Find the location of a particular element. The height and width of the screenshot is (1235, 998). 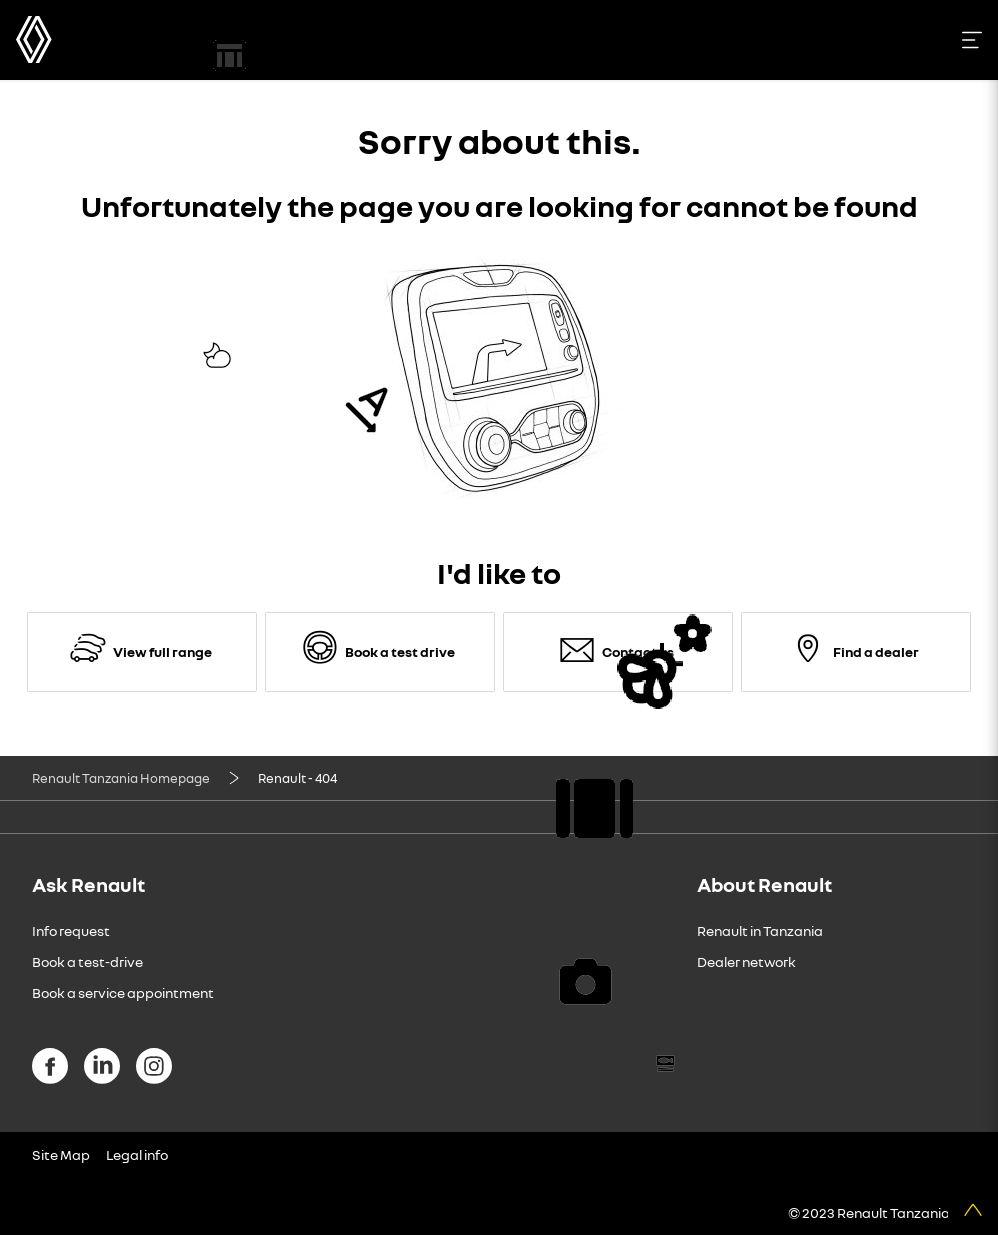

view data in table format is located at coordinates (228, 55).